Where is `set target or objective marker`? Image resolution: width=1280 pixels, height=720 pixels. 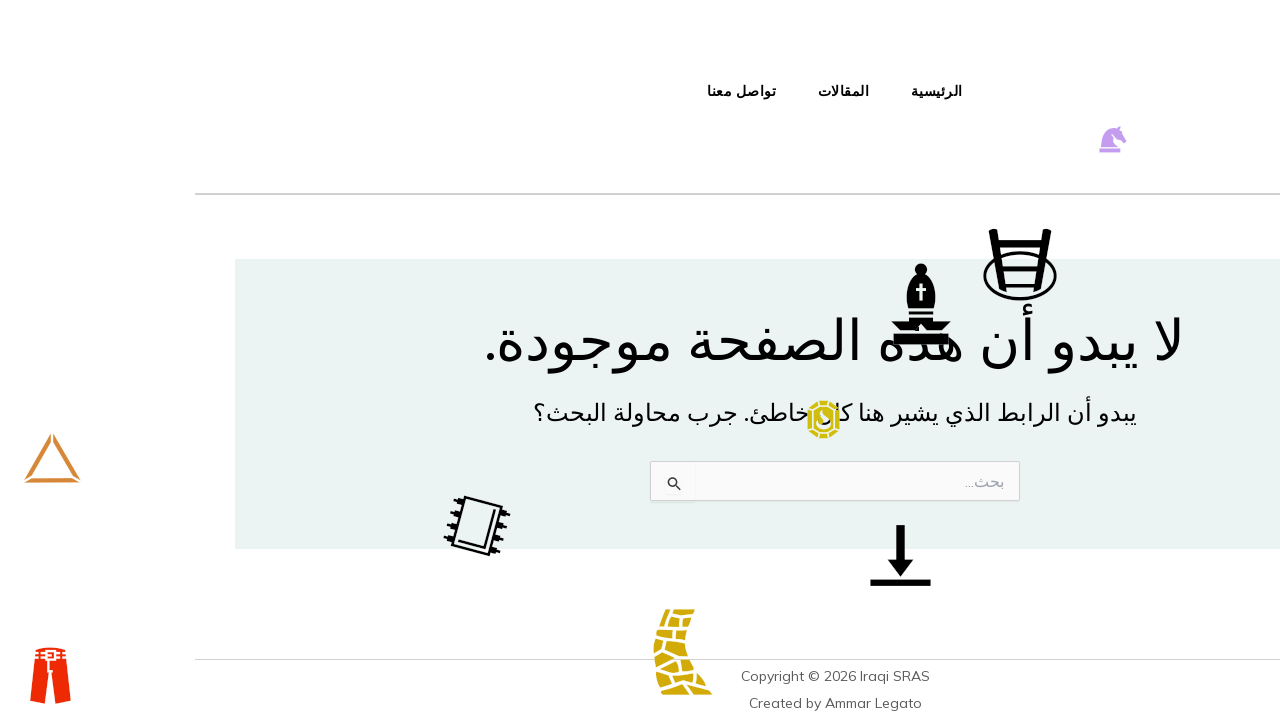
set target or objective marker is located at coordinates (52, 457).